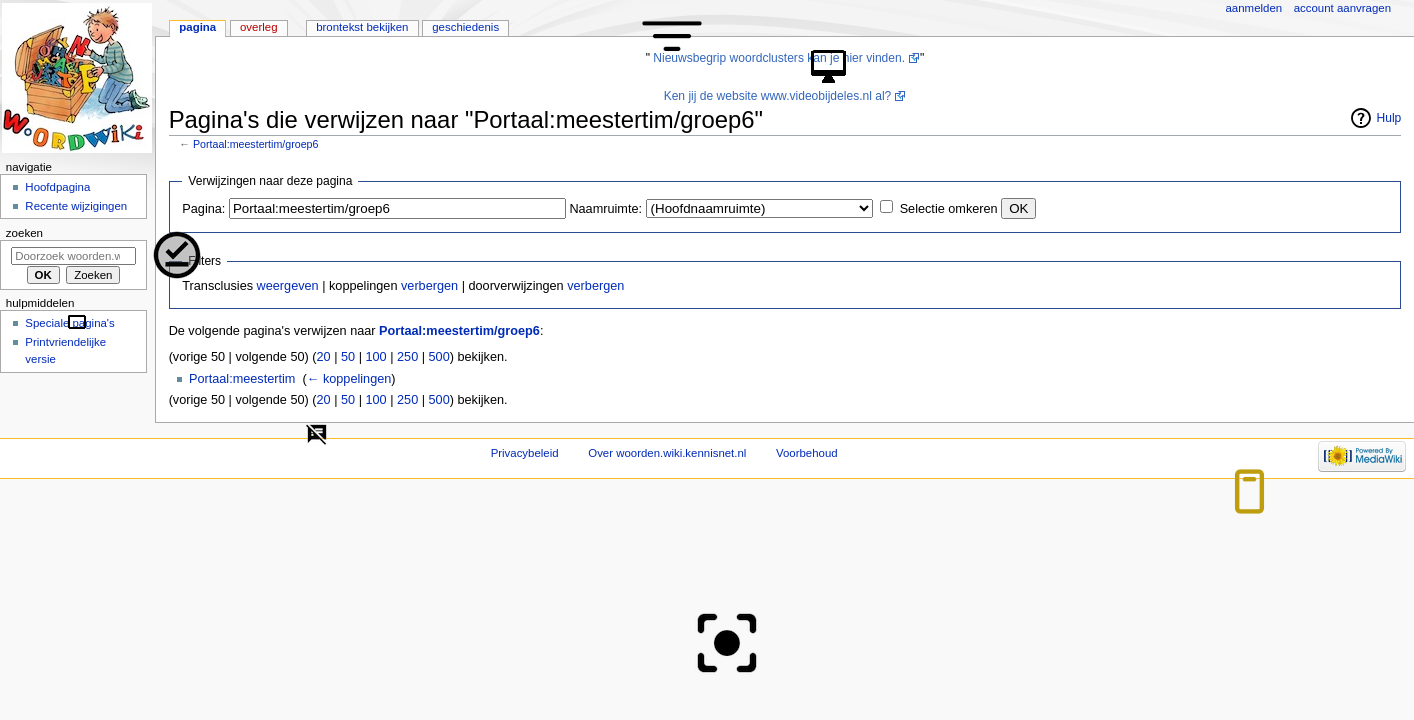  What do you see at coordinates (177, 255) in the screenshot?
I see `indicates content is available offline` at bounding box center [177, 255].